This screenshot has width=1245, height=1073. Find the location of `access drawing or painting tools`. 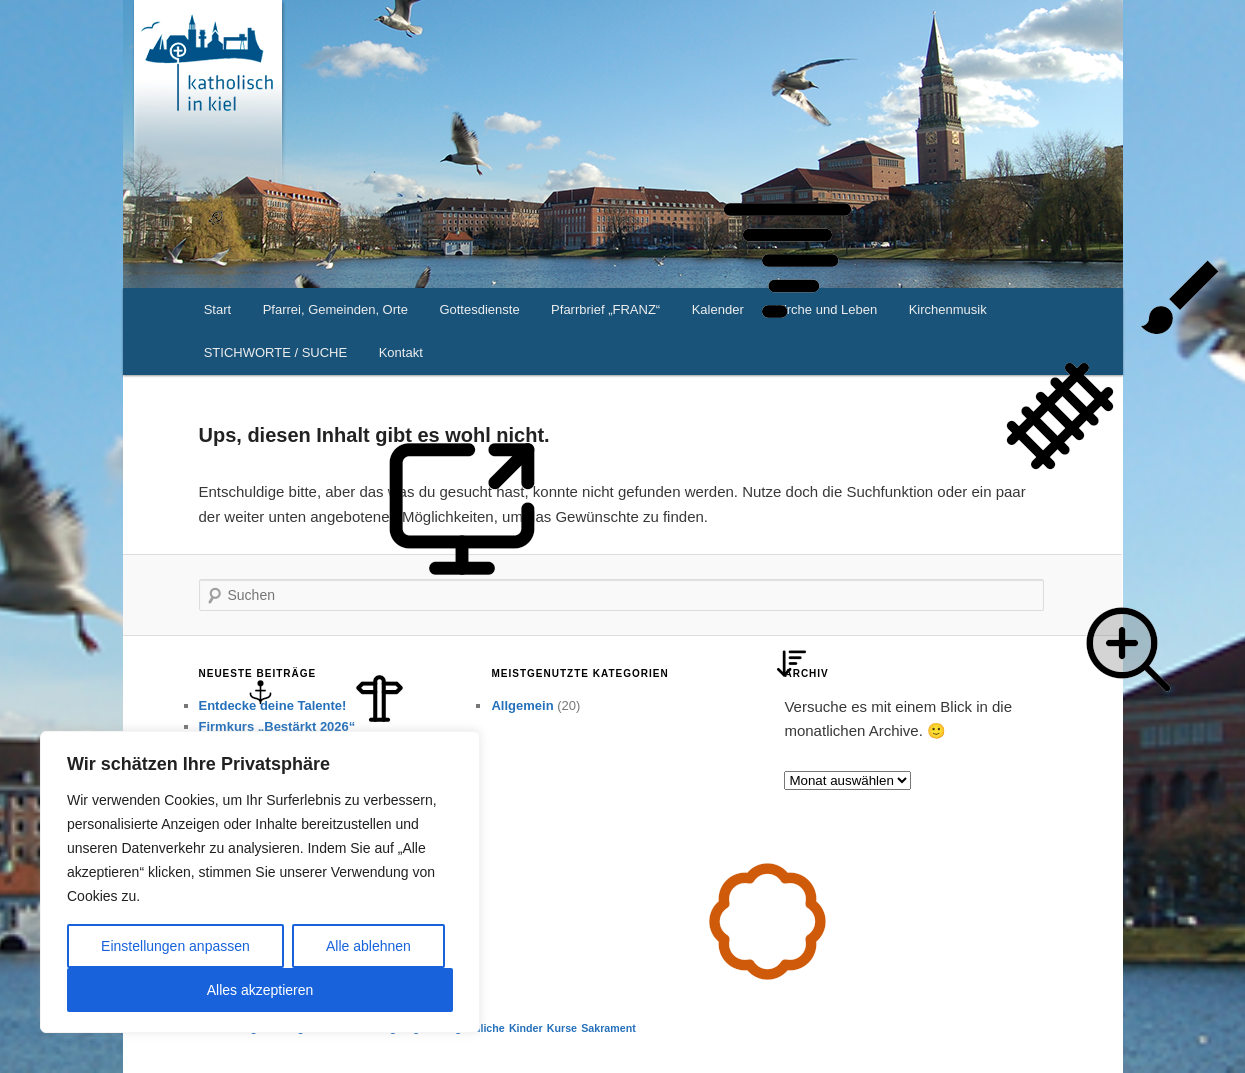

access drawing or painting tools is located at coordinates (1181, 298).